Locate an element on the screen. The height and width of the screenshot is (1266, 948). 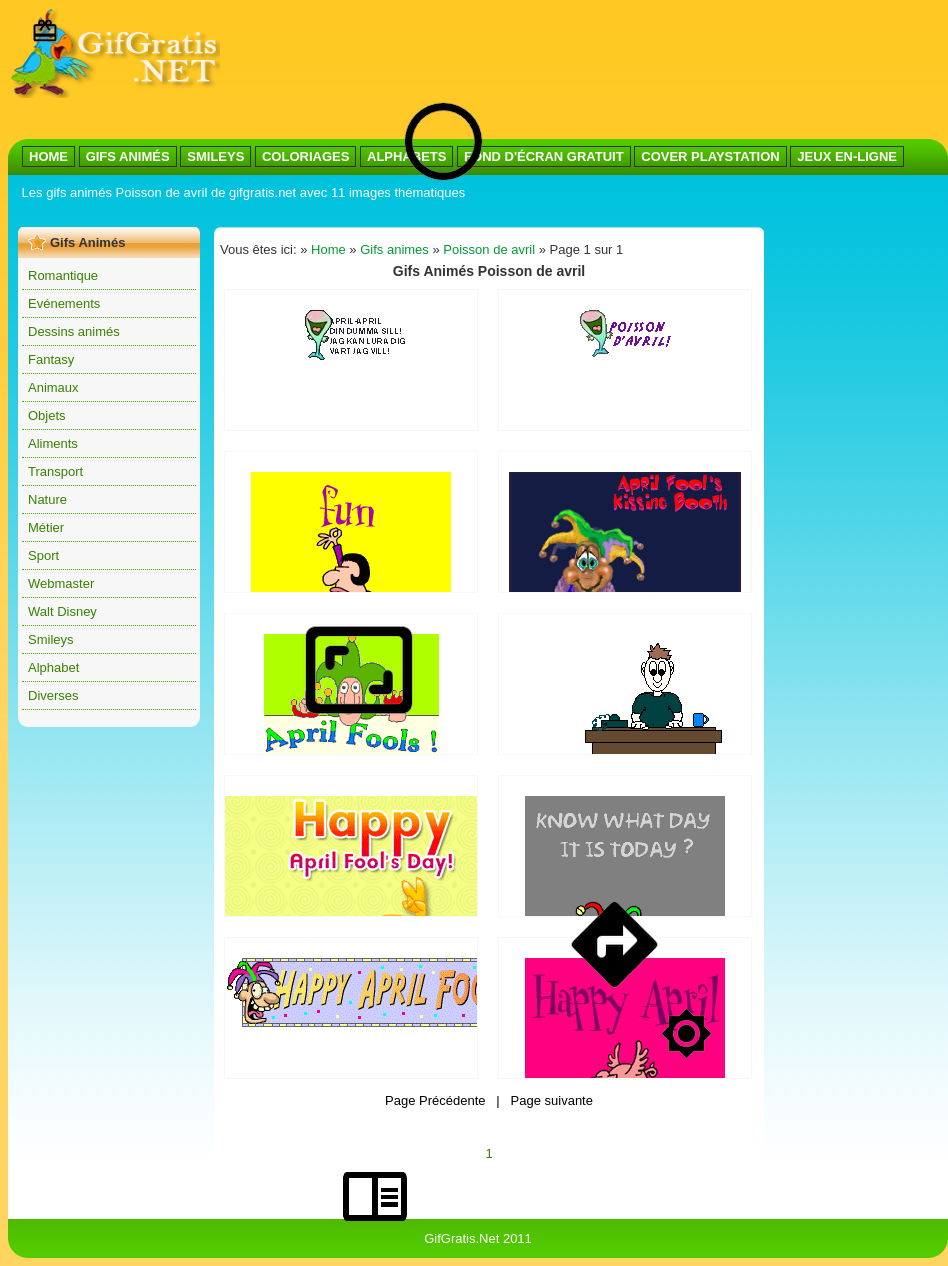
increase screen brightness is located at coordinates (686, 1033).